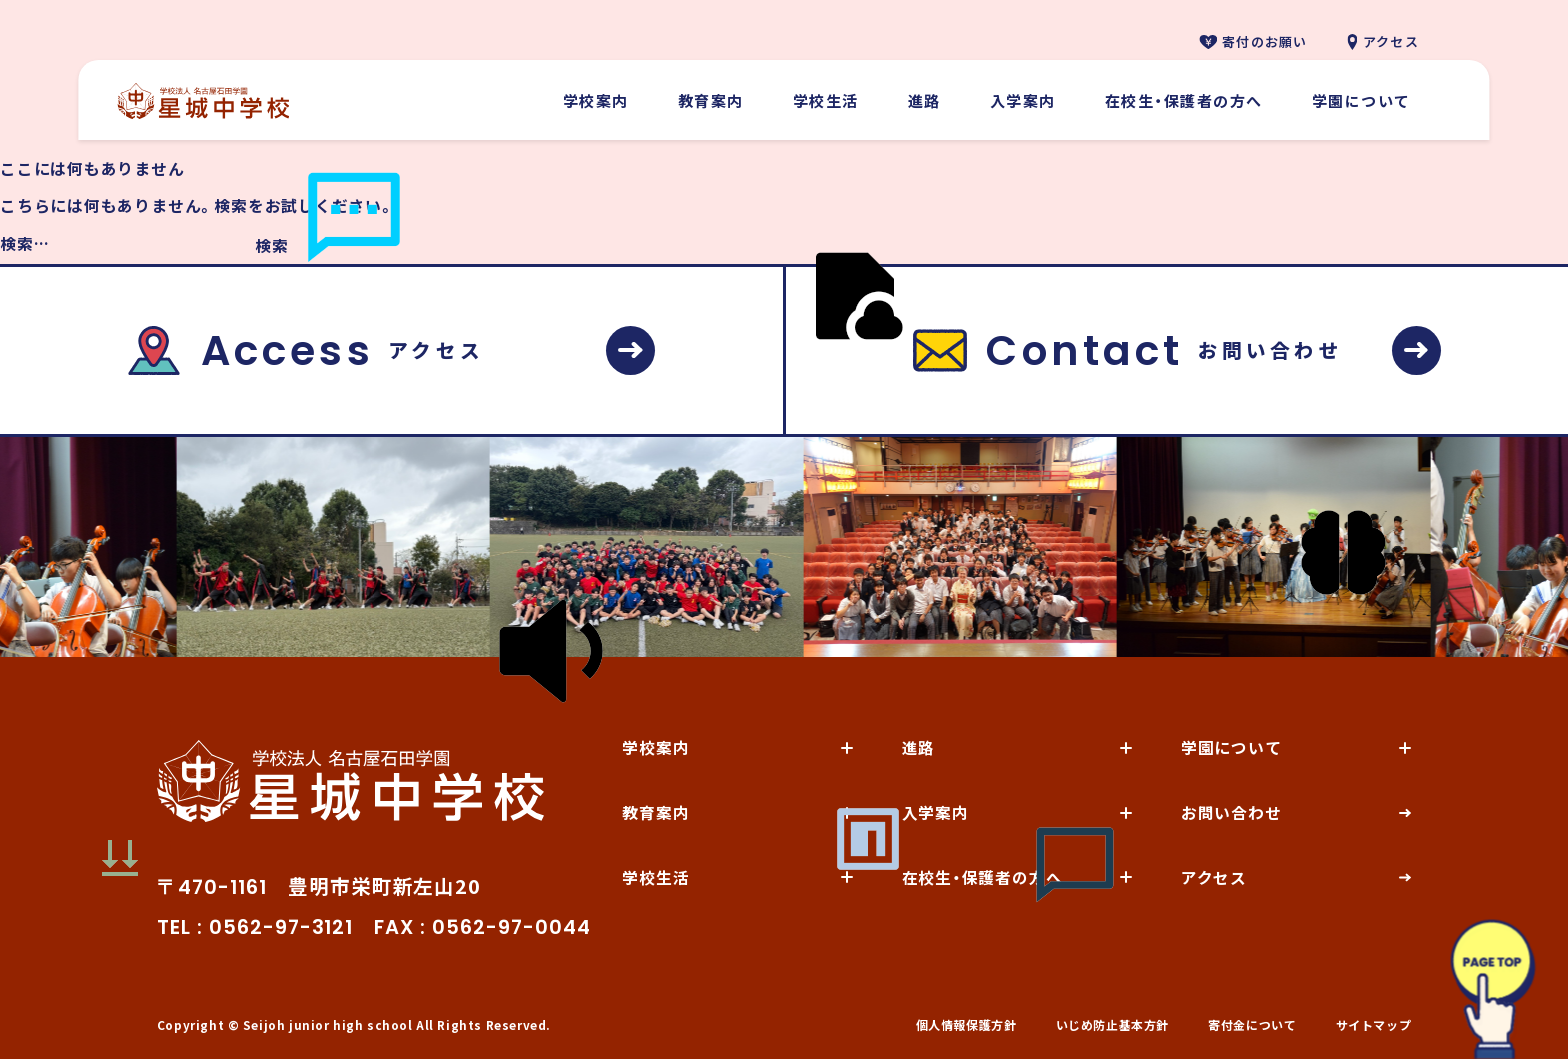 The image size is (1568, 1059). I want to click on access cloud-synced documents, so click(855, 296).